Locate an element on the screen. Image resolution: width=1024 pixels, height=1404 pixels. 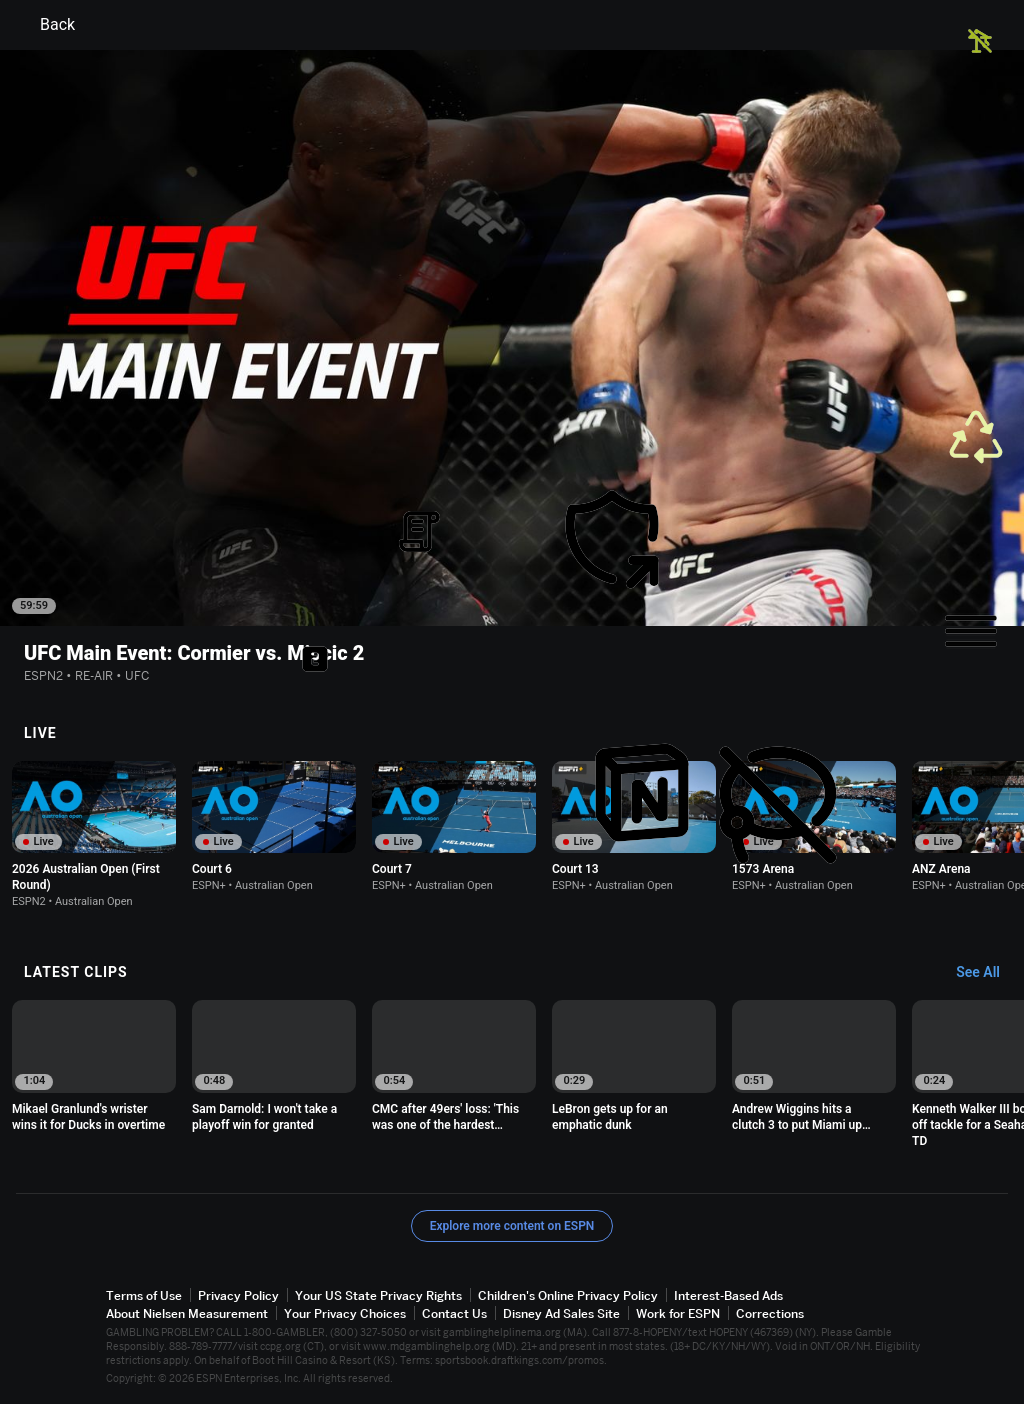
open Notion app is located at coordinates (642, 790).